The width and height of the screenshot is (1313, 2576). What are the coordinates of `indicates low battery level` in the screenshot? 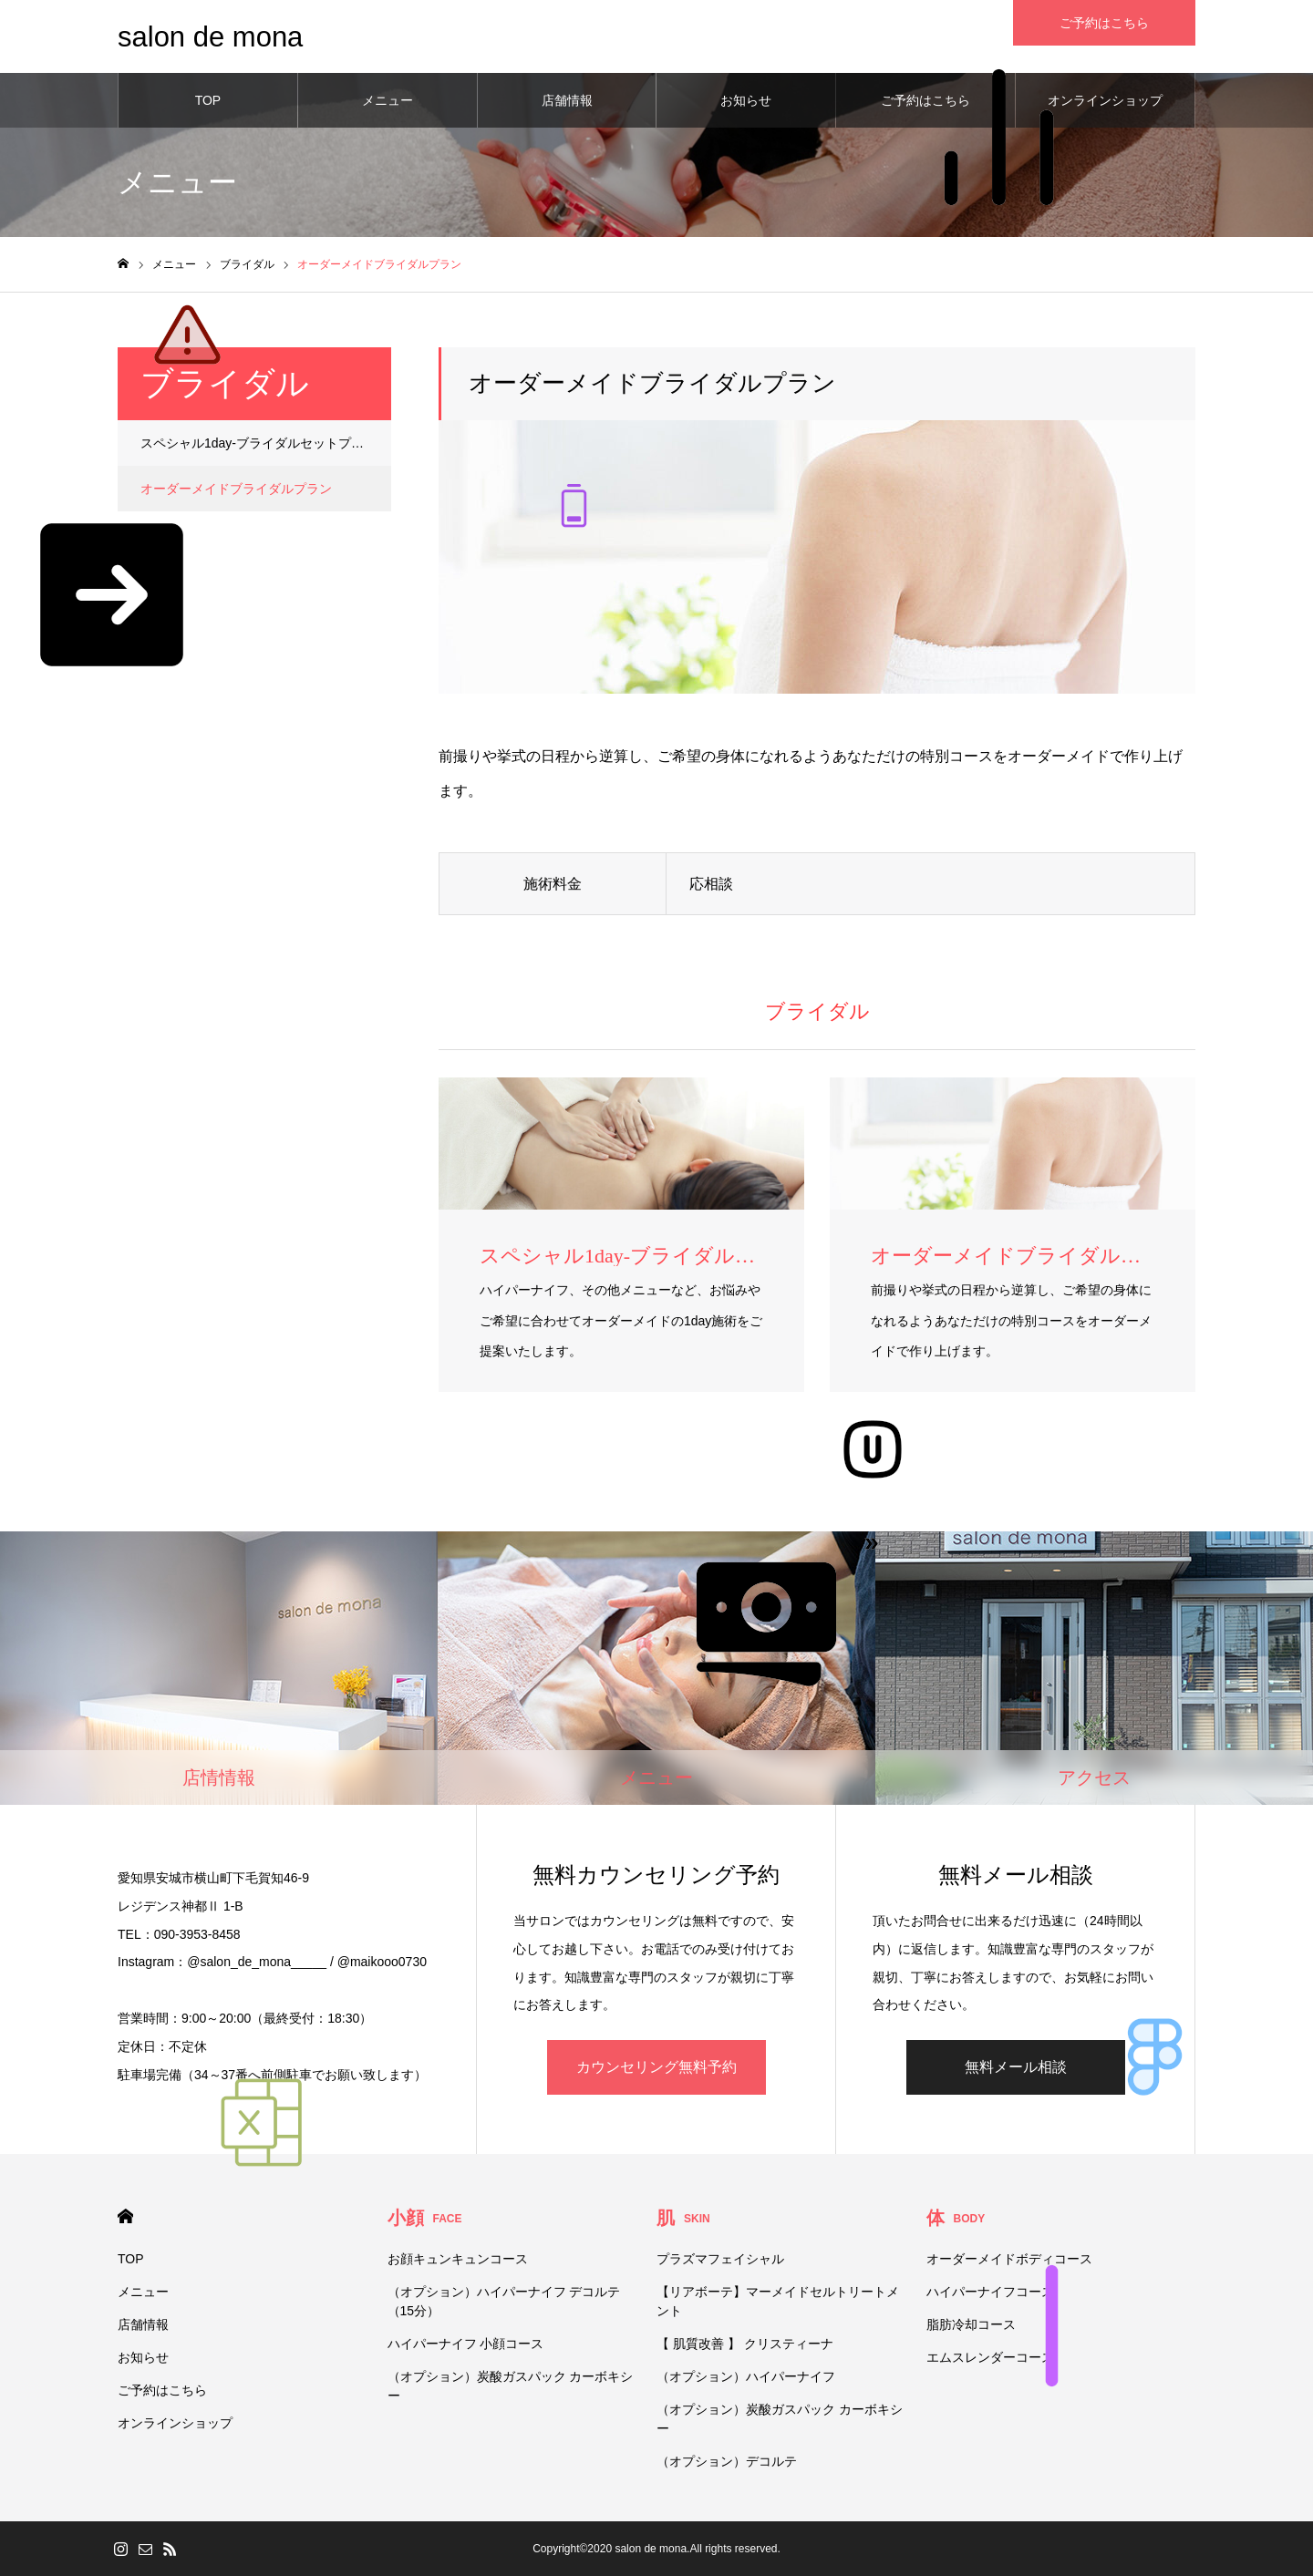 It's located at (574, 506).